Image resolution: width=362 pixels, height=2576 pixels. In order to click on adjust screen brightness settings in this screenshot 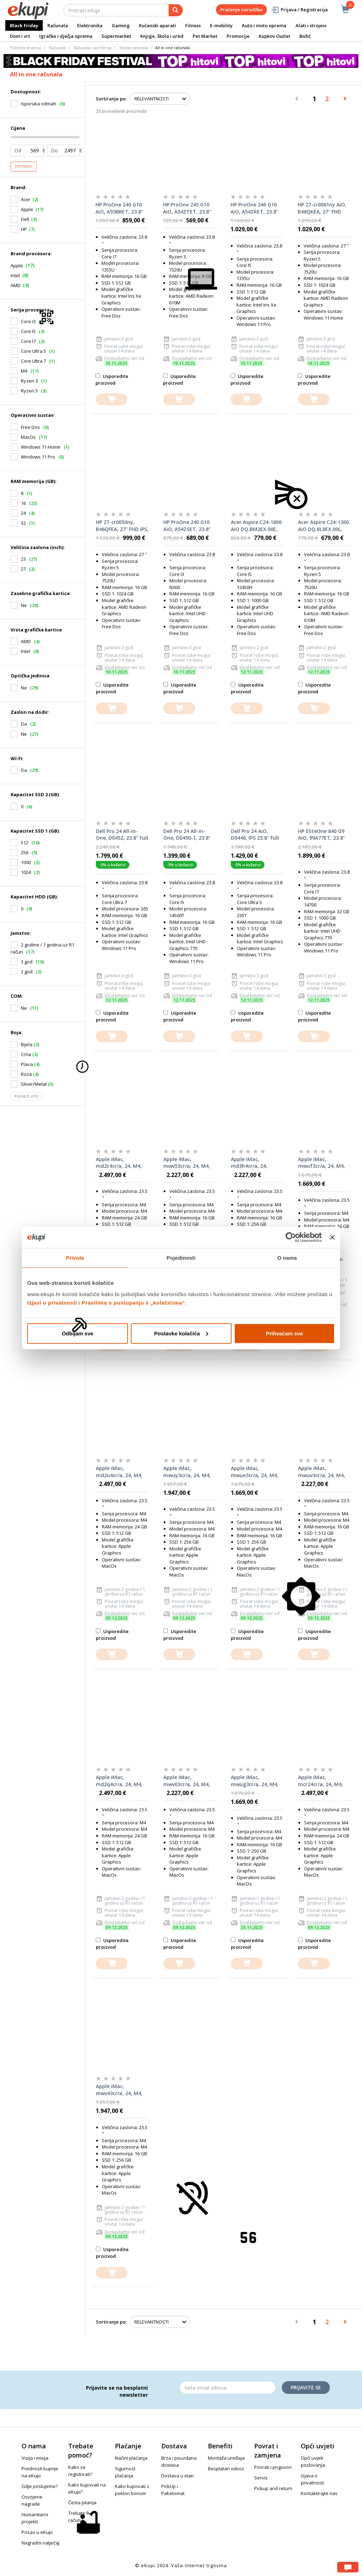, I will do `click(301, 1596)`.